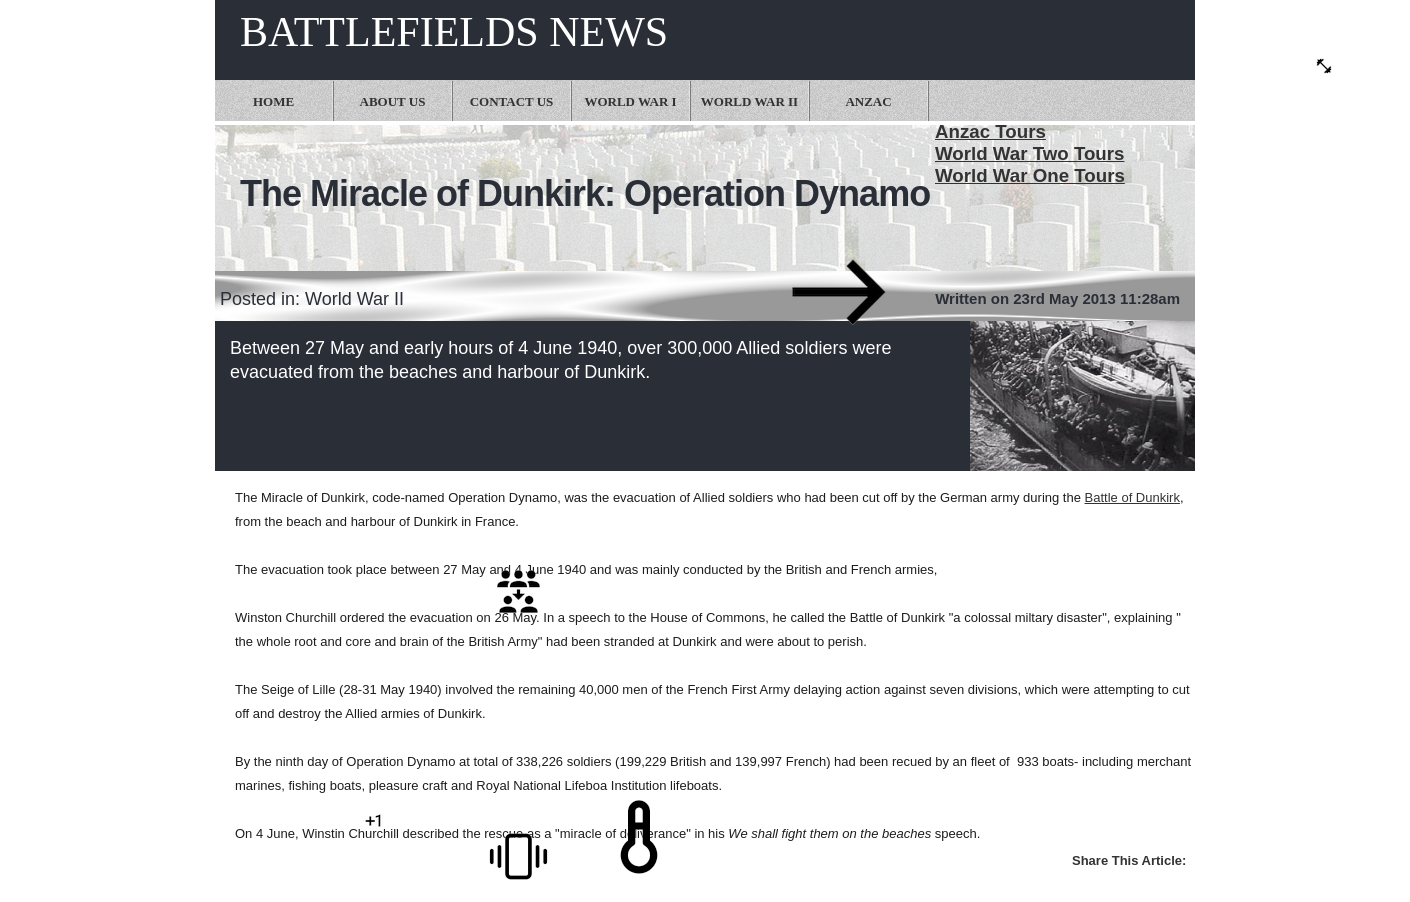 The image size is (1410, 902). I want to click on navigate to the next item or screen, so click(839, 292).